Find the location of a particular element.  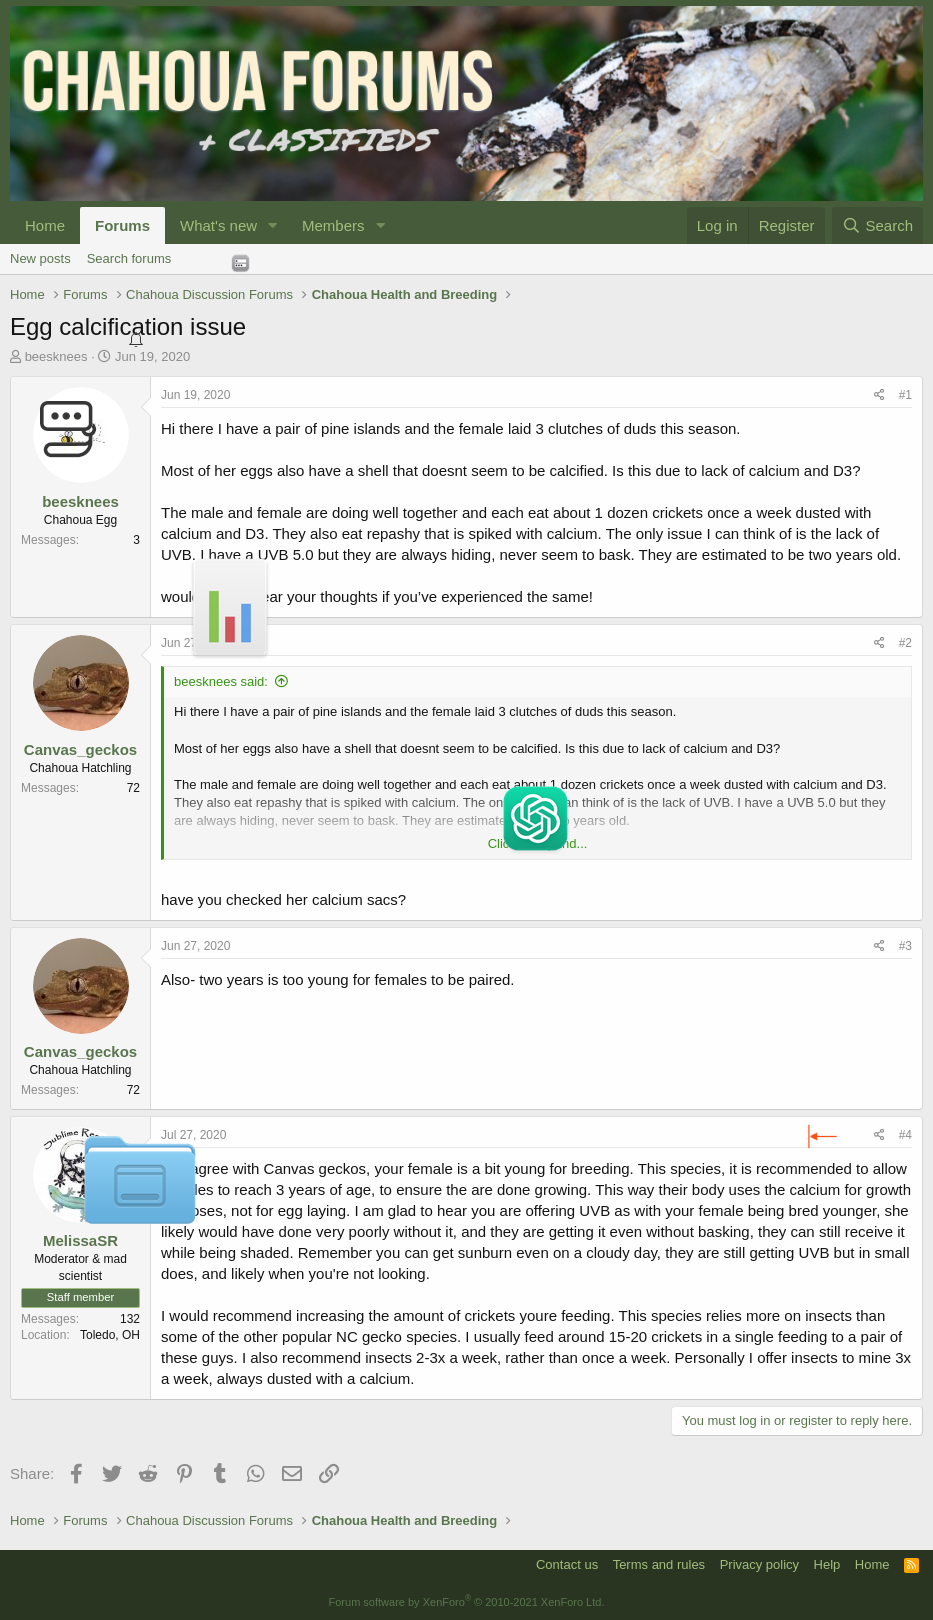

open an opendocument chart template file is located at coordinates (230, 607).